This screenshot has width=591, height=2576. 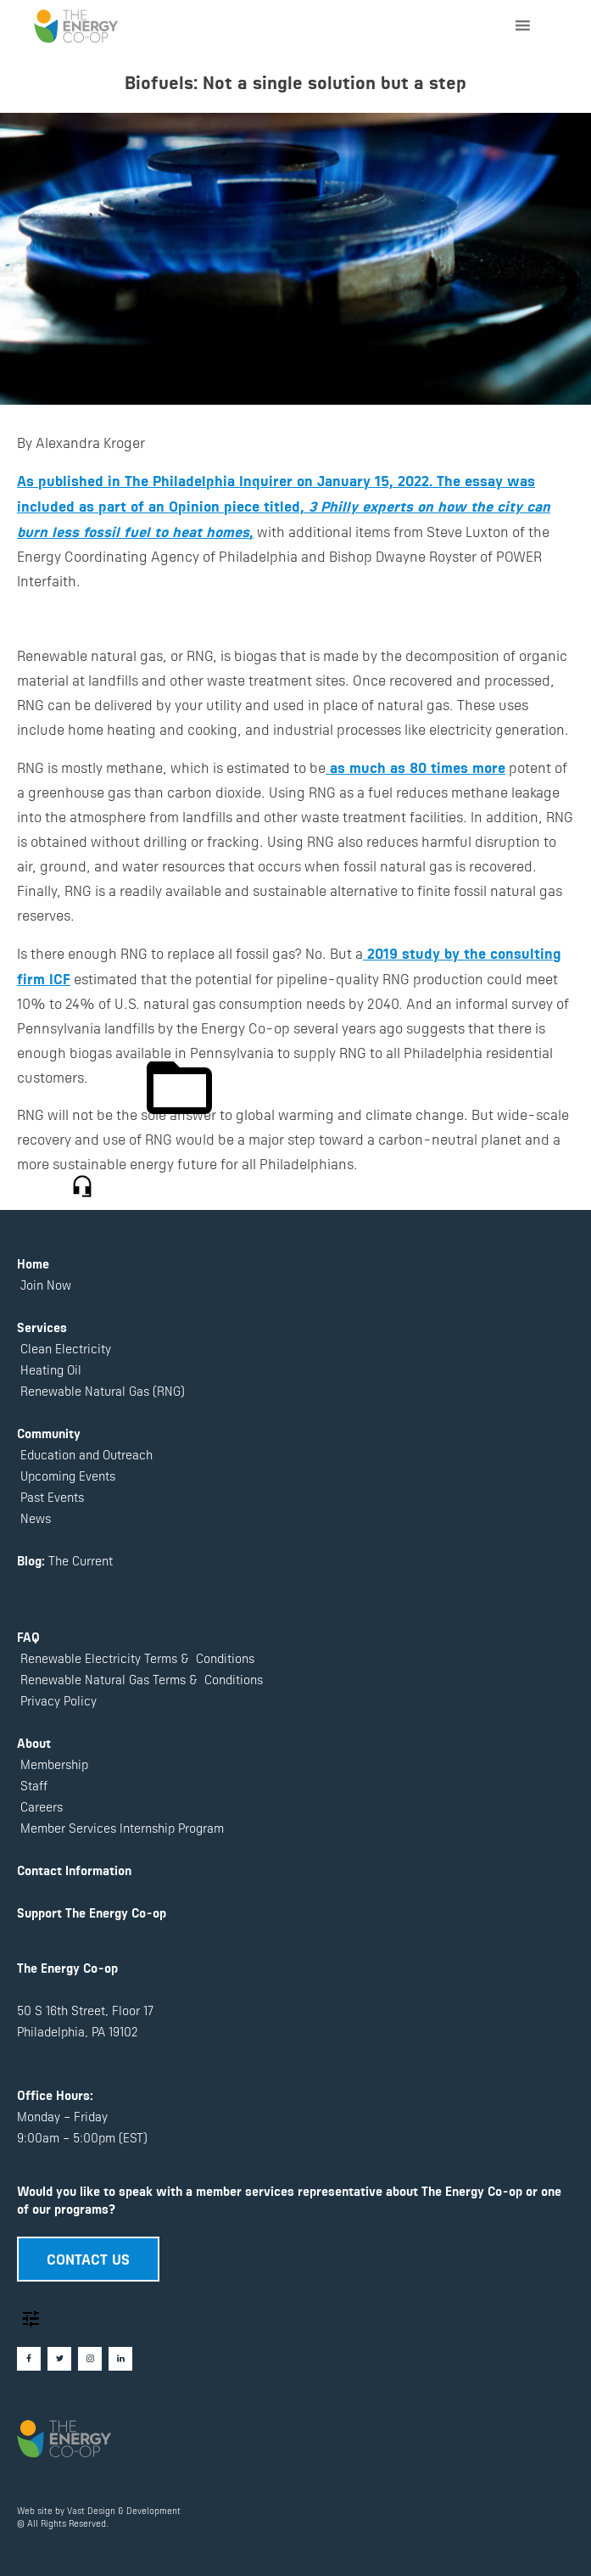 What do you see at coordinates (31, 2318) in the screenshot?
I see `adjust settings or preferences` at bounding box center [31, 2318].